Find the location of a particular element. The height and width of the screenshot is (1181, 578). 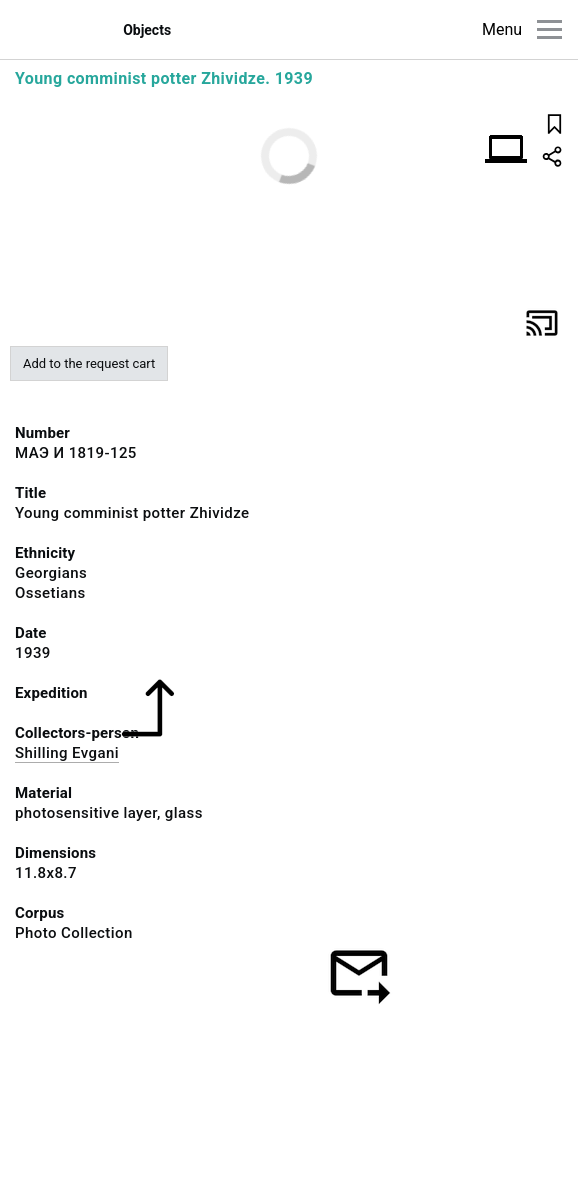

access desktop or computer settings is located at coordinates (506, 149).